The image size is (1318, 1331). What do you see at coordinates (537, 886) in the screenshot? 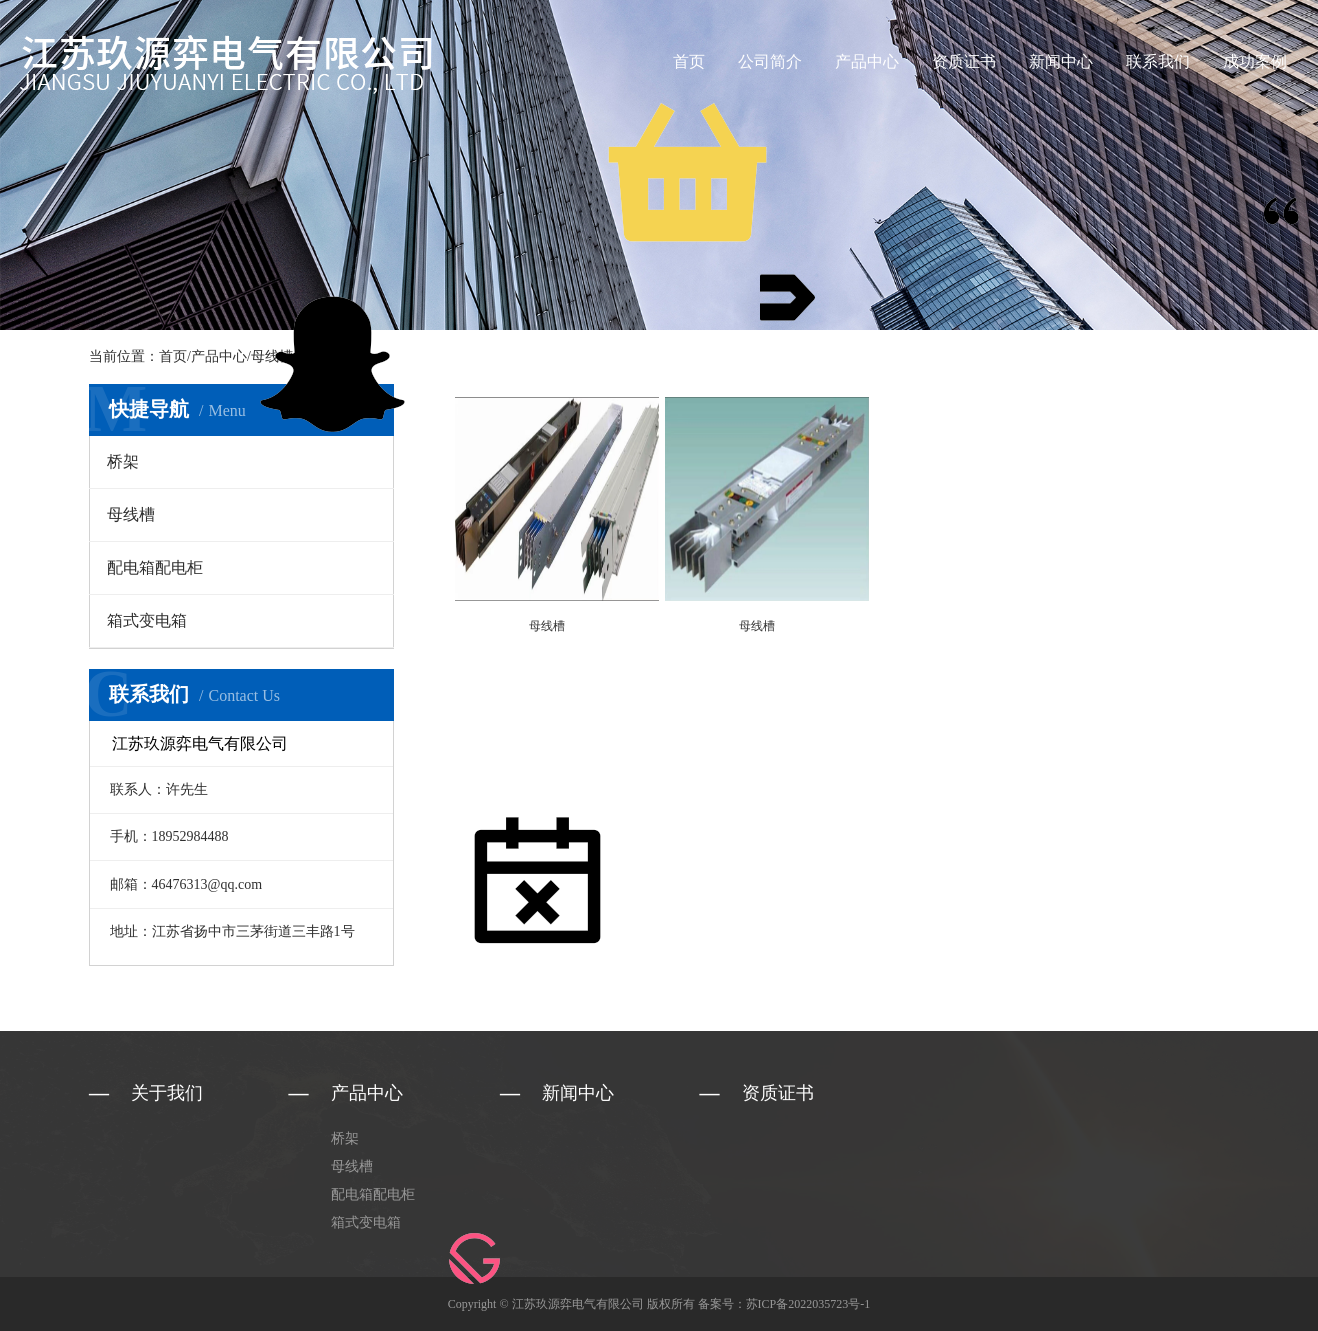
I see `cancel or delete a scheduled event` at bounding box center [537, 886].